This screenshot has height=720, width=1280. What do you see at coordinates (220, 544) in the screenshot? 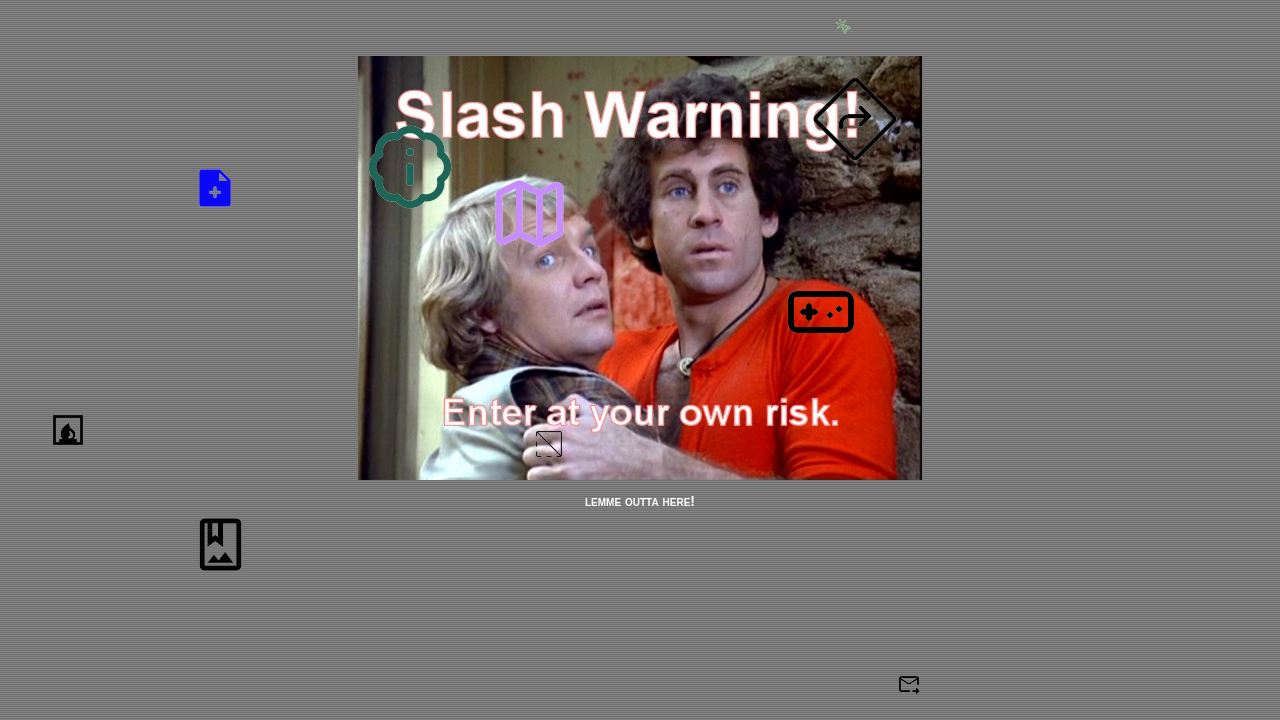
I see `access your photo album` at bounding box center [220, 544].